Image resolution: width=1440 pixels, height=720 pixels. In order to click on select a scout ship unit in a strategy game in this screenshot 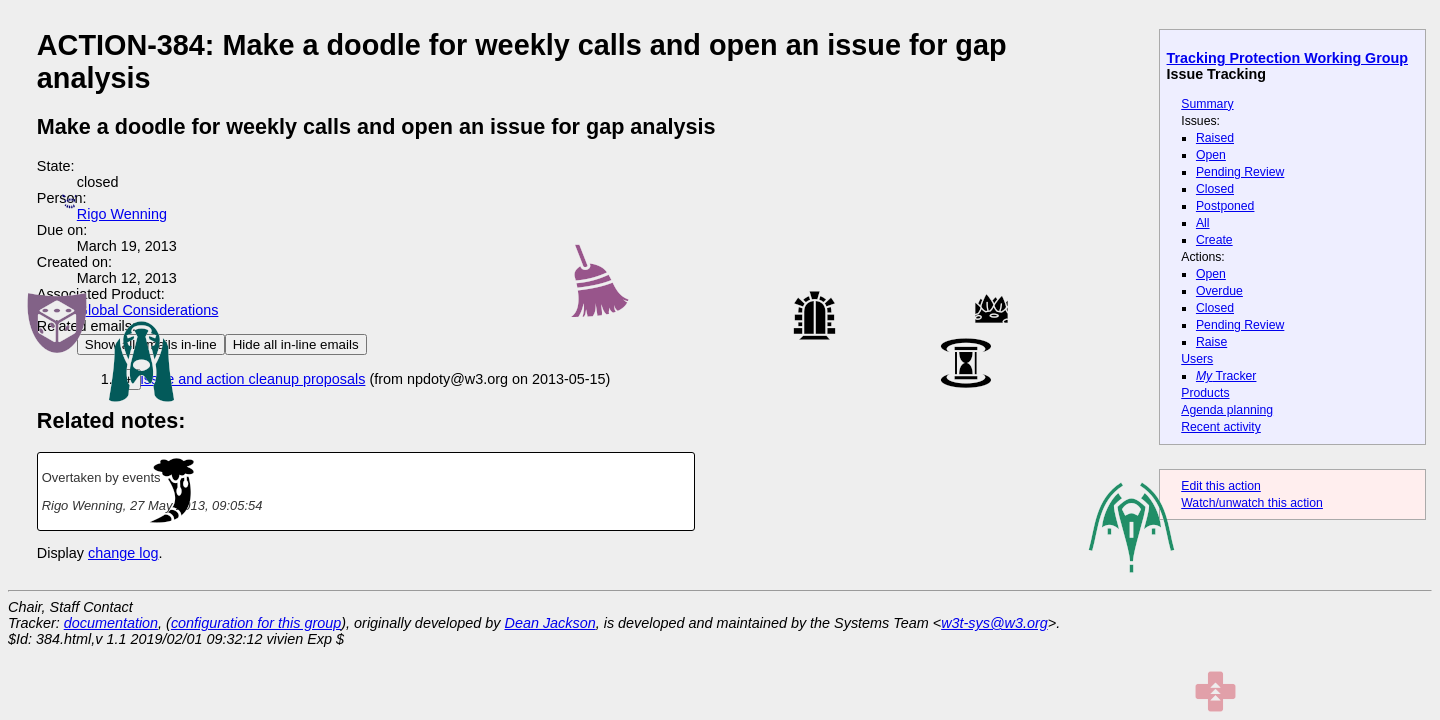, I will do `click(1131, 527)`.